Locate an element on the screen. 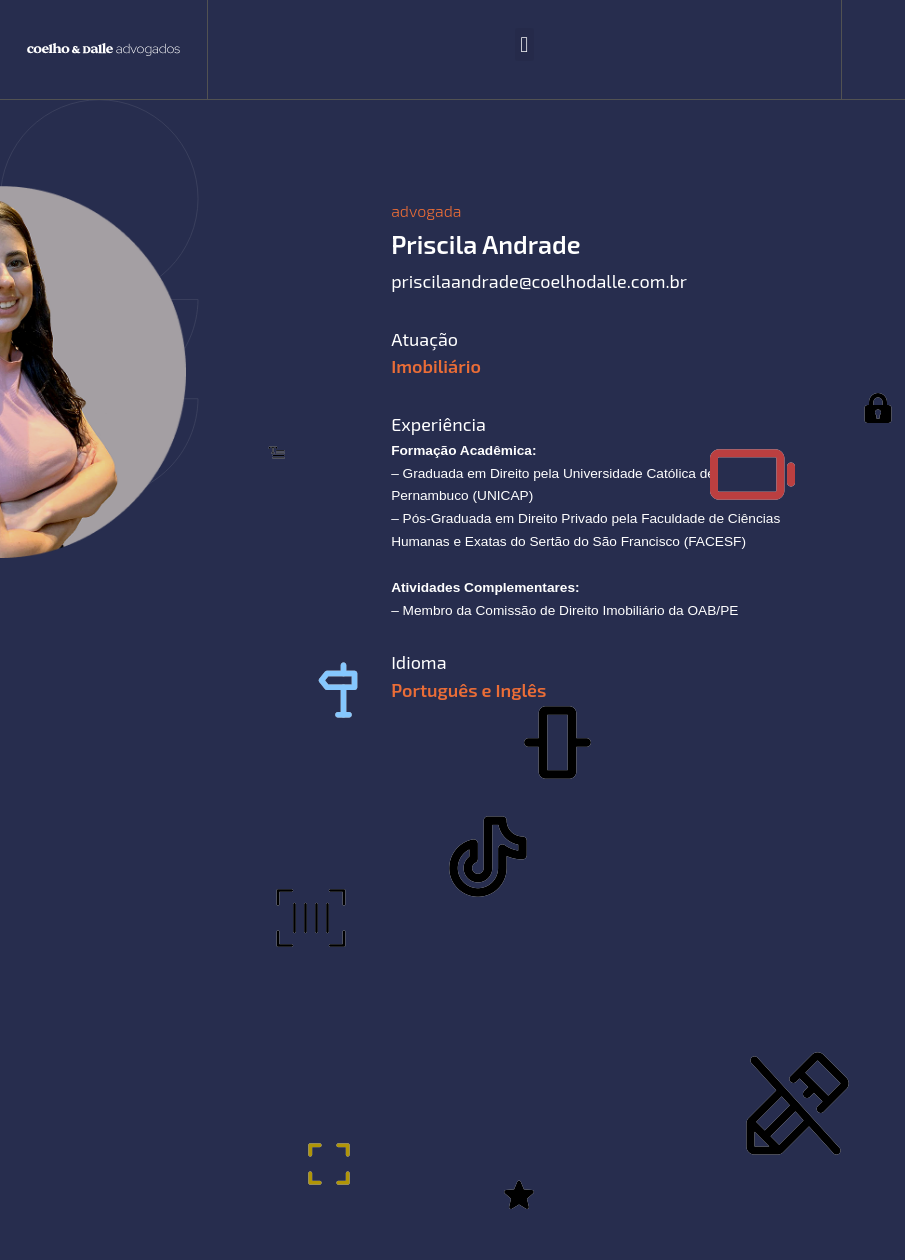 The image size is (905, 1260). indicates a locked or secured item is located at coordinates (878, 408).